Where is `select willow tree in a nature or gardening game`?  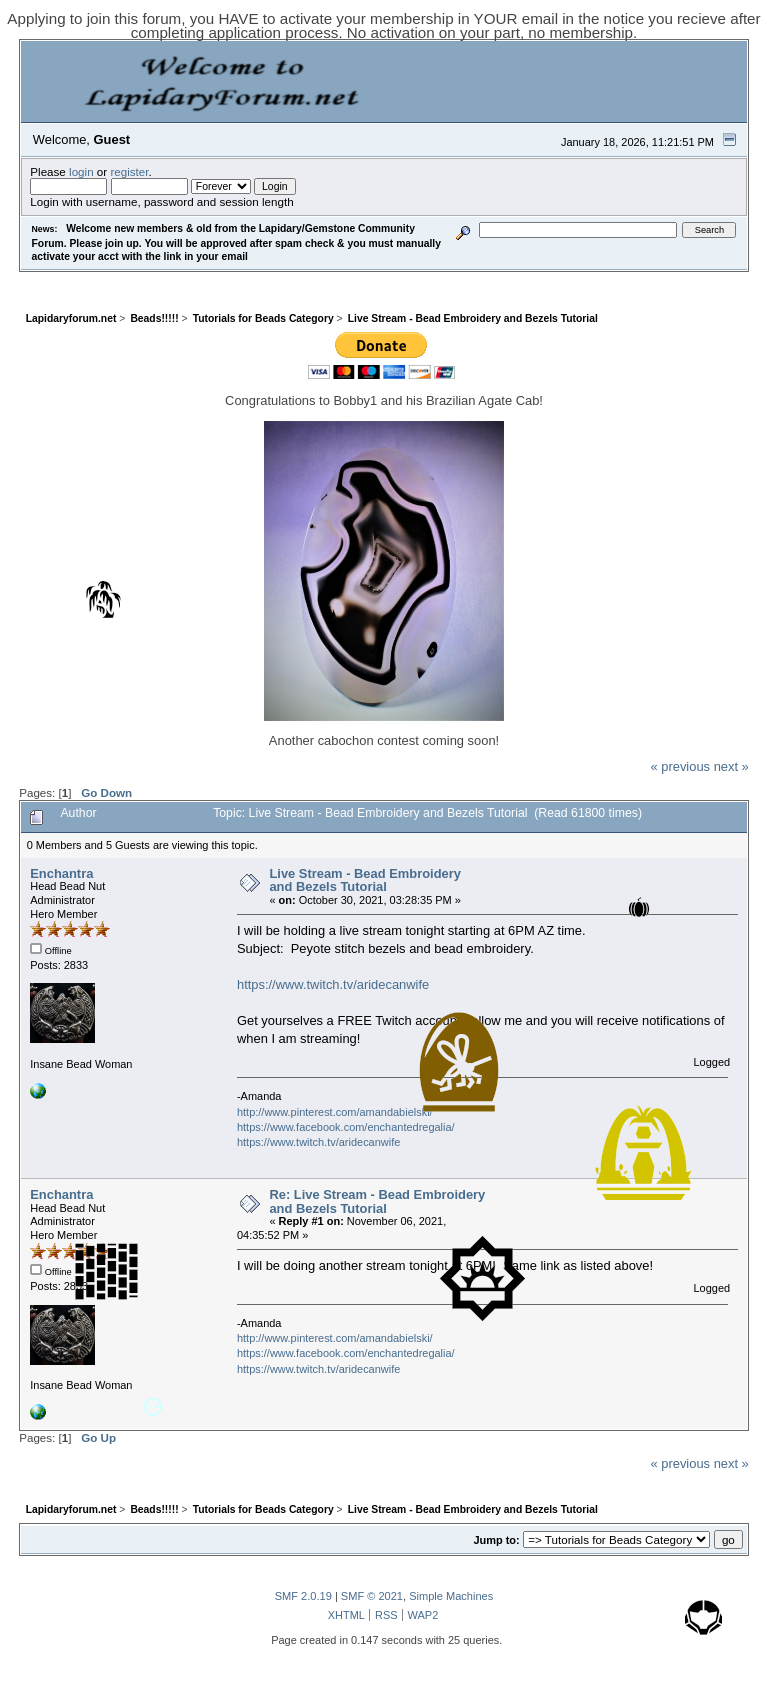
select willow tree in a nature or gardening game is located at coordinates (102, 599).